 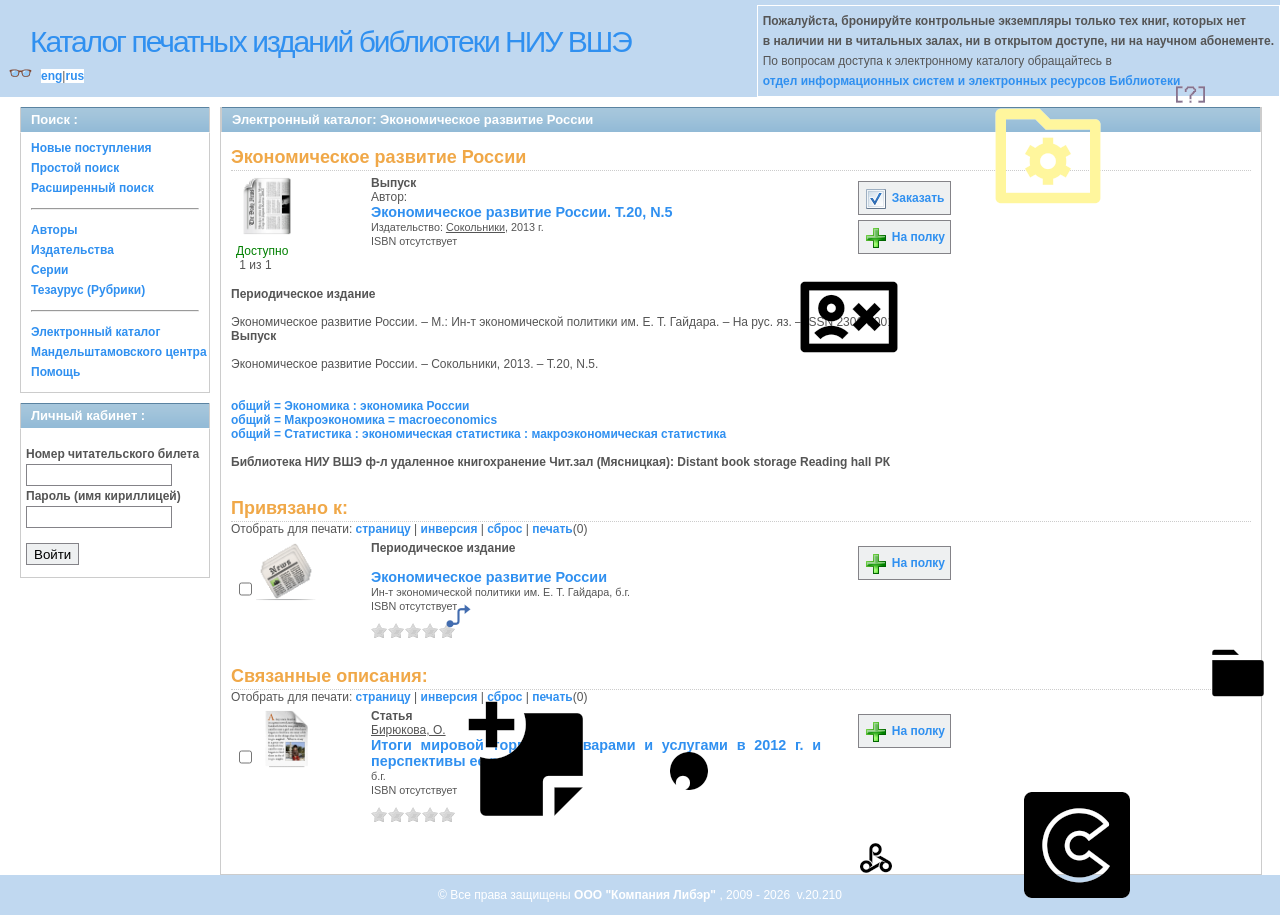 I want to click on get directions to a destination, so click(x=458, y=616).